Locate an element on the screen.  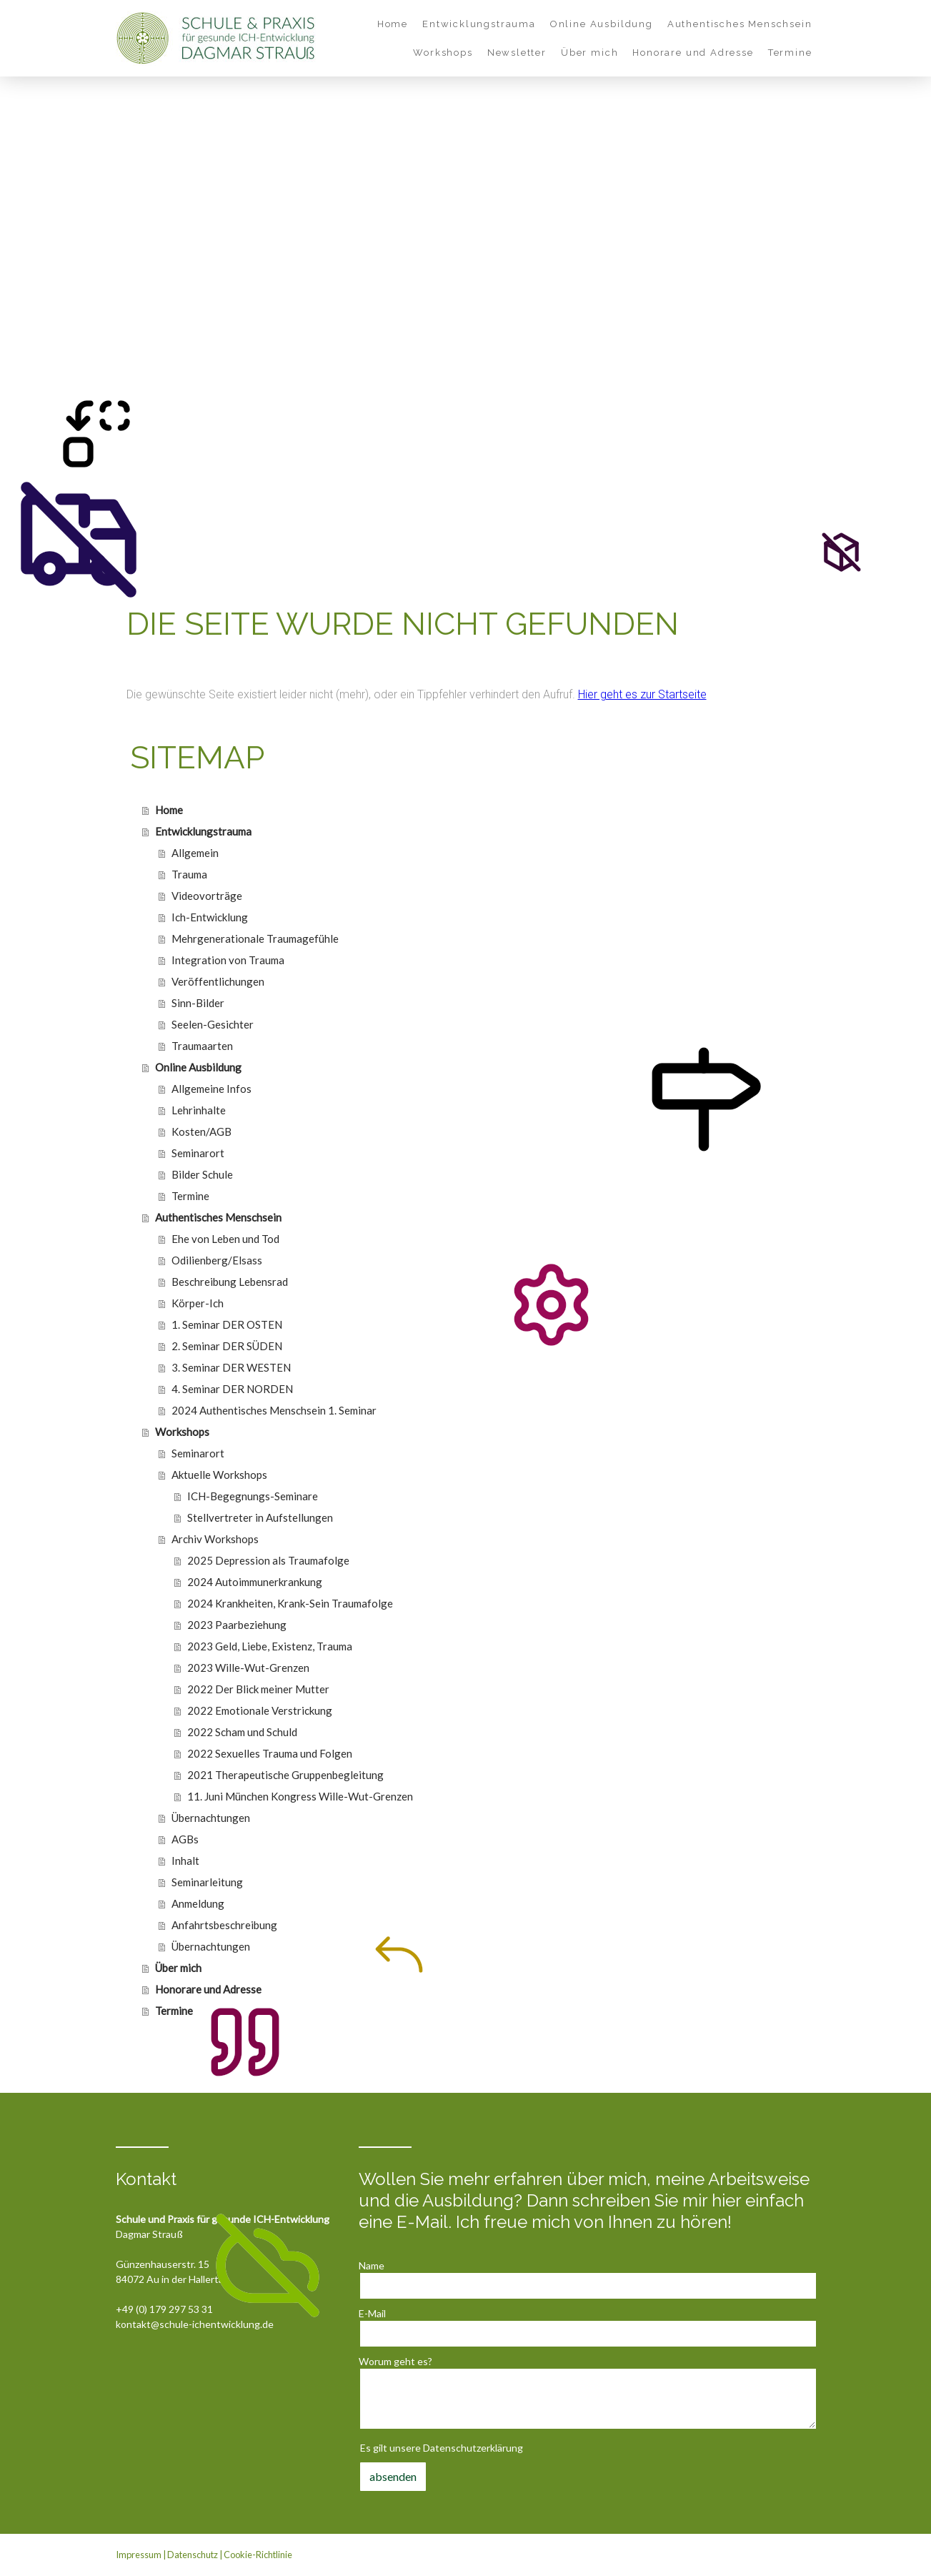
indicates offline or disconnected from cloud services is located at coordinates (267, 2265).